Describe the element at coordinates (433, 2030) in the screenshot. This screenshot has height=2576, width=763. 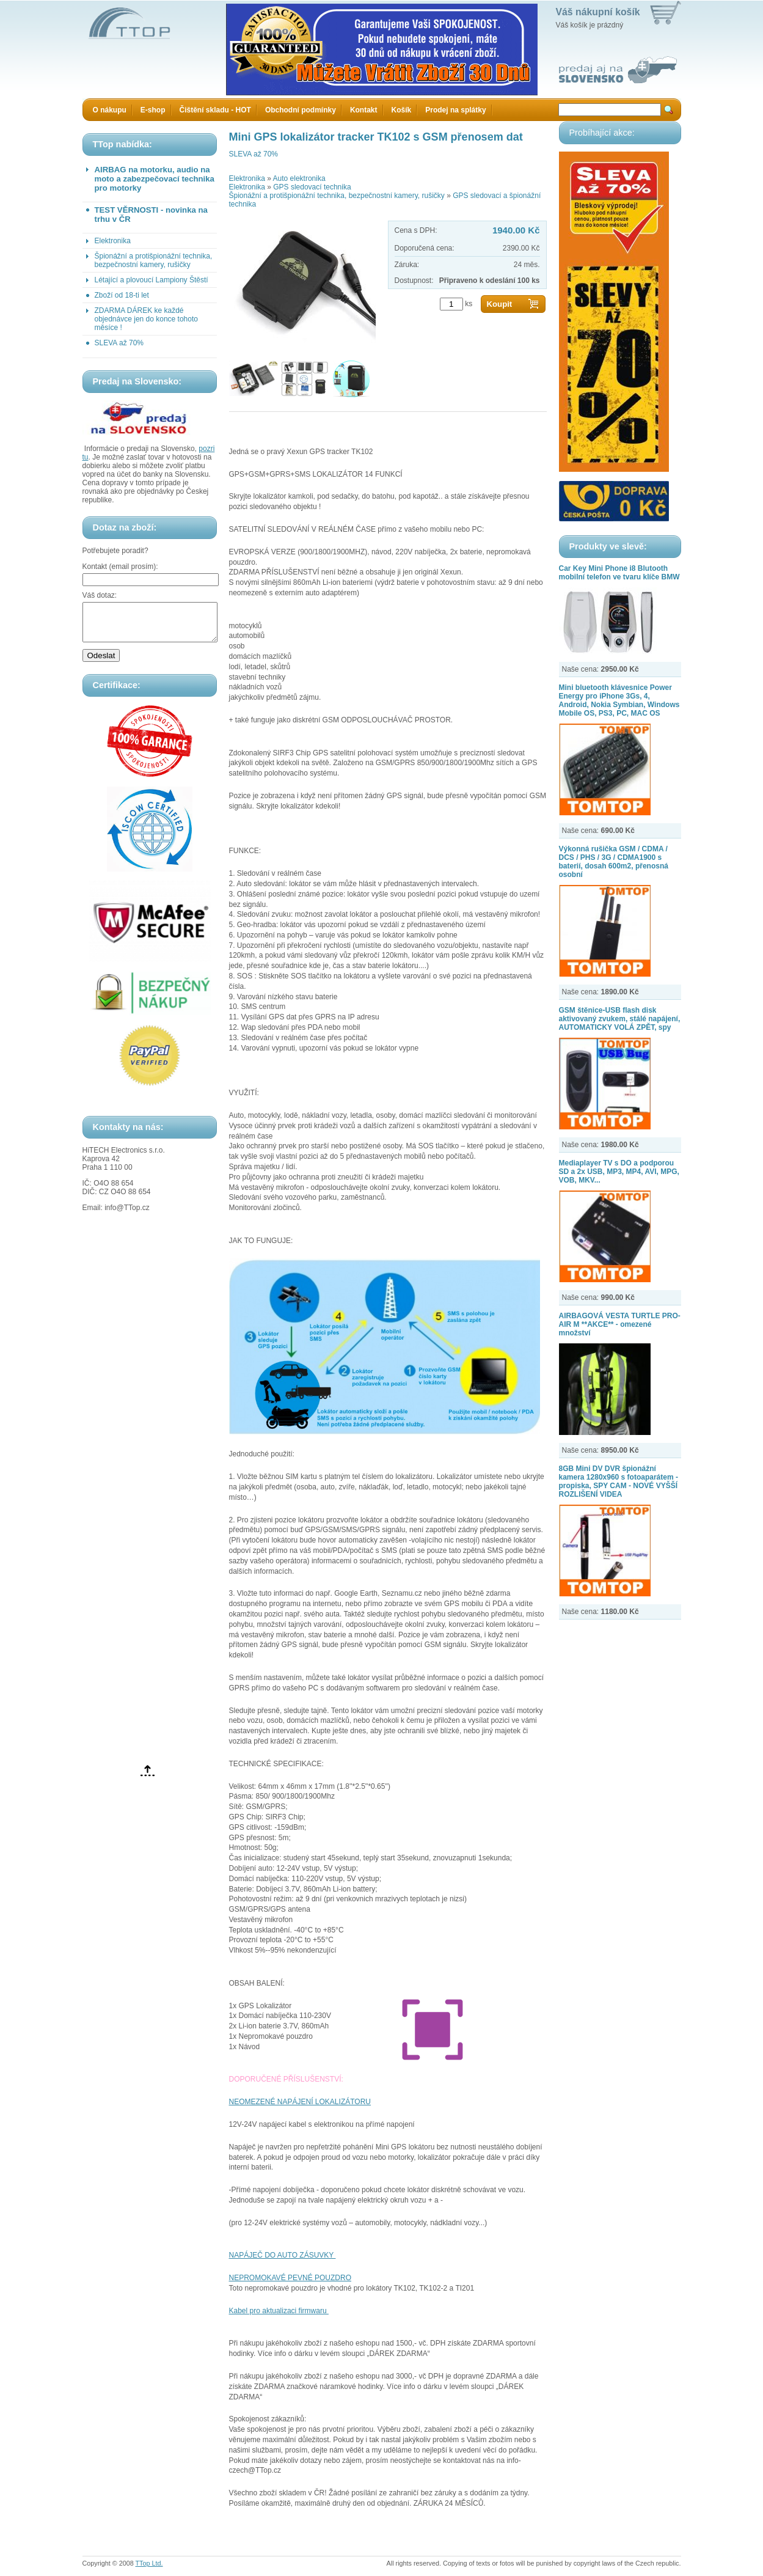
I see `scan a QR code or barcode` at that location.